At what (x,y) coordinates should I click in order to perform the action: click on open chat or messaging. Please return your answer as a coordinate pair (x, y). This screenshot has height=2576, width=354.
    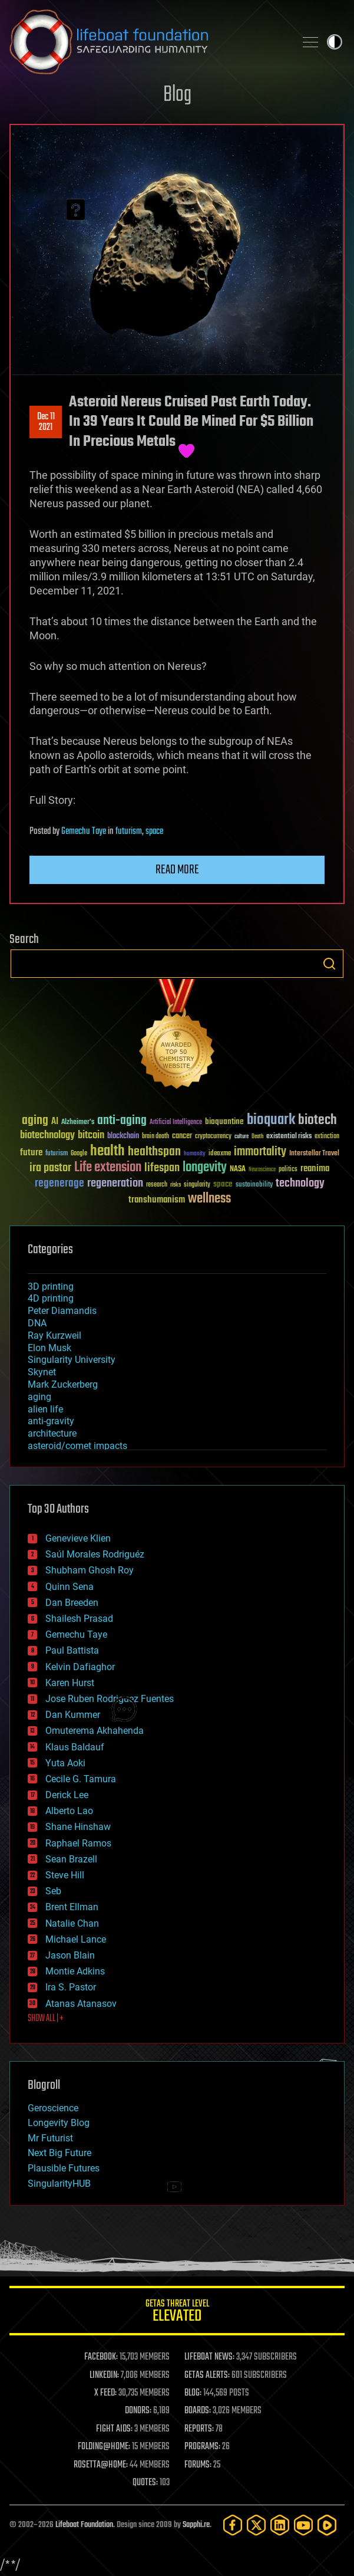
    Looking at the image, I should click on (124, 1709).